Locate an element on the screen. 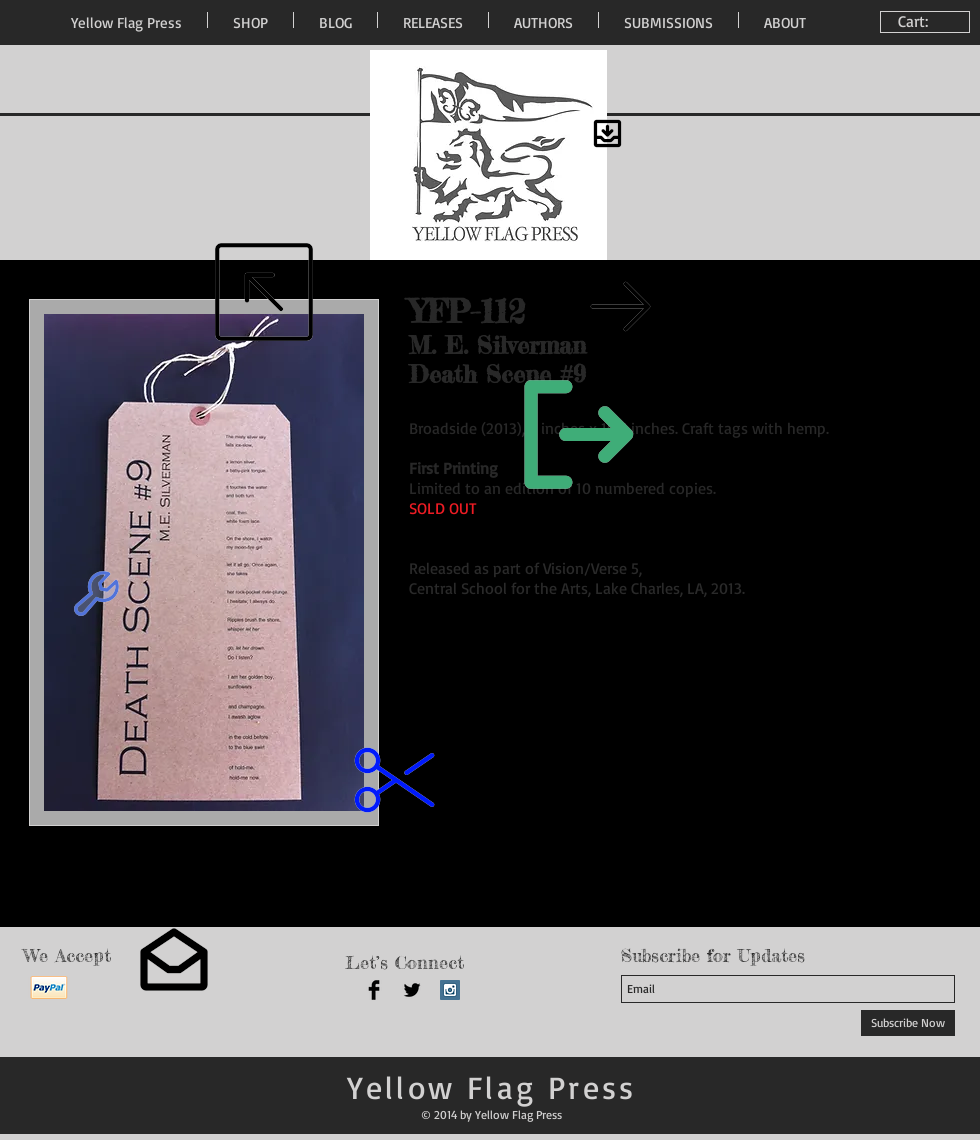  access settings or configuration options is located at coordinates (96, 593).